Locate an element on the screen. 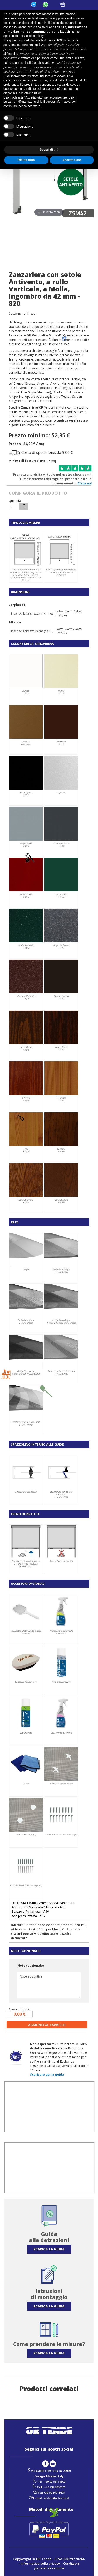 This screenshot has height=2576, width=98. select flail weapon in game inventory is located at coordinates (29, 858).